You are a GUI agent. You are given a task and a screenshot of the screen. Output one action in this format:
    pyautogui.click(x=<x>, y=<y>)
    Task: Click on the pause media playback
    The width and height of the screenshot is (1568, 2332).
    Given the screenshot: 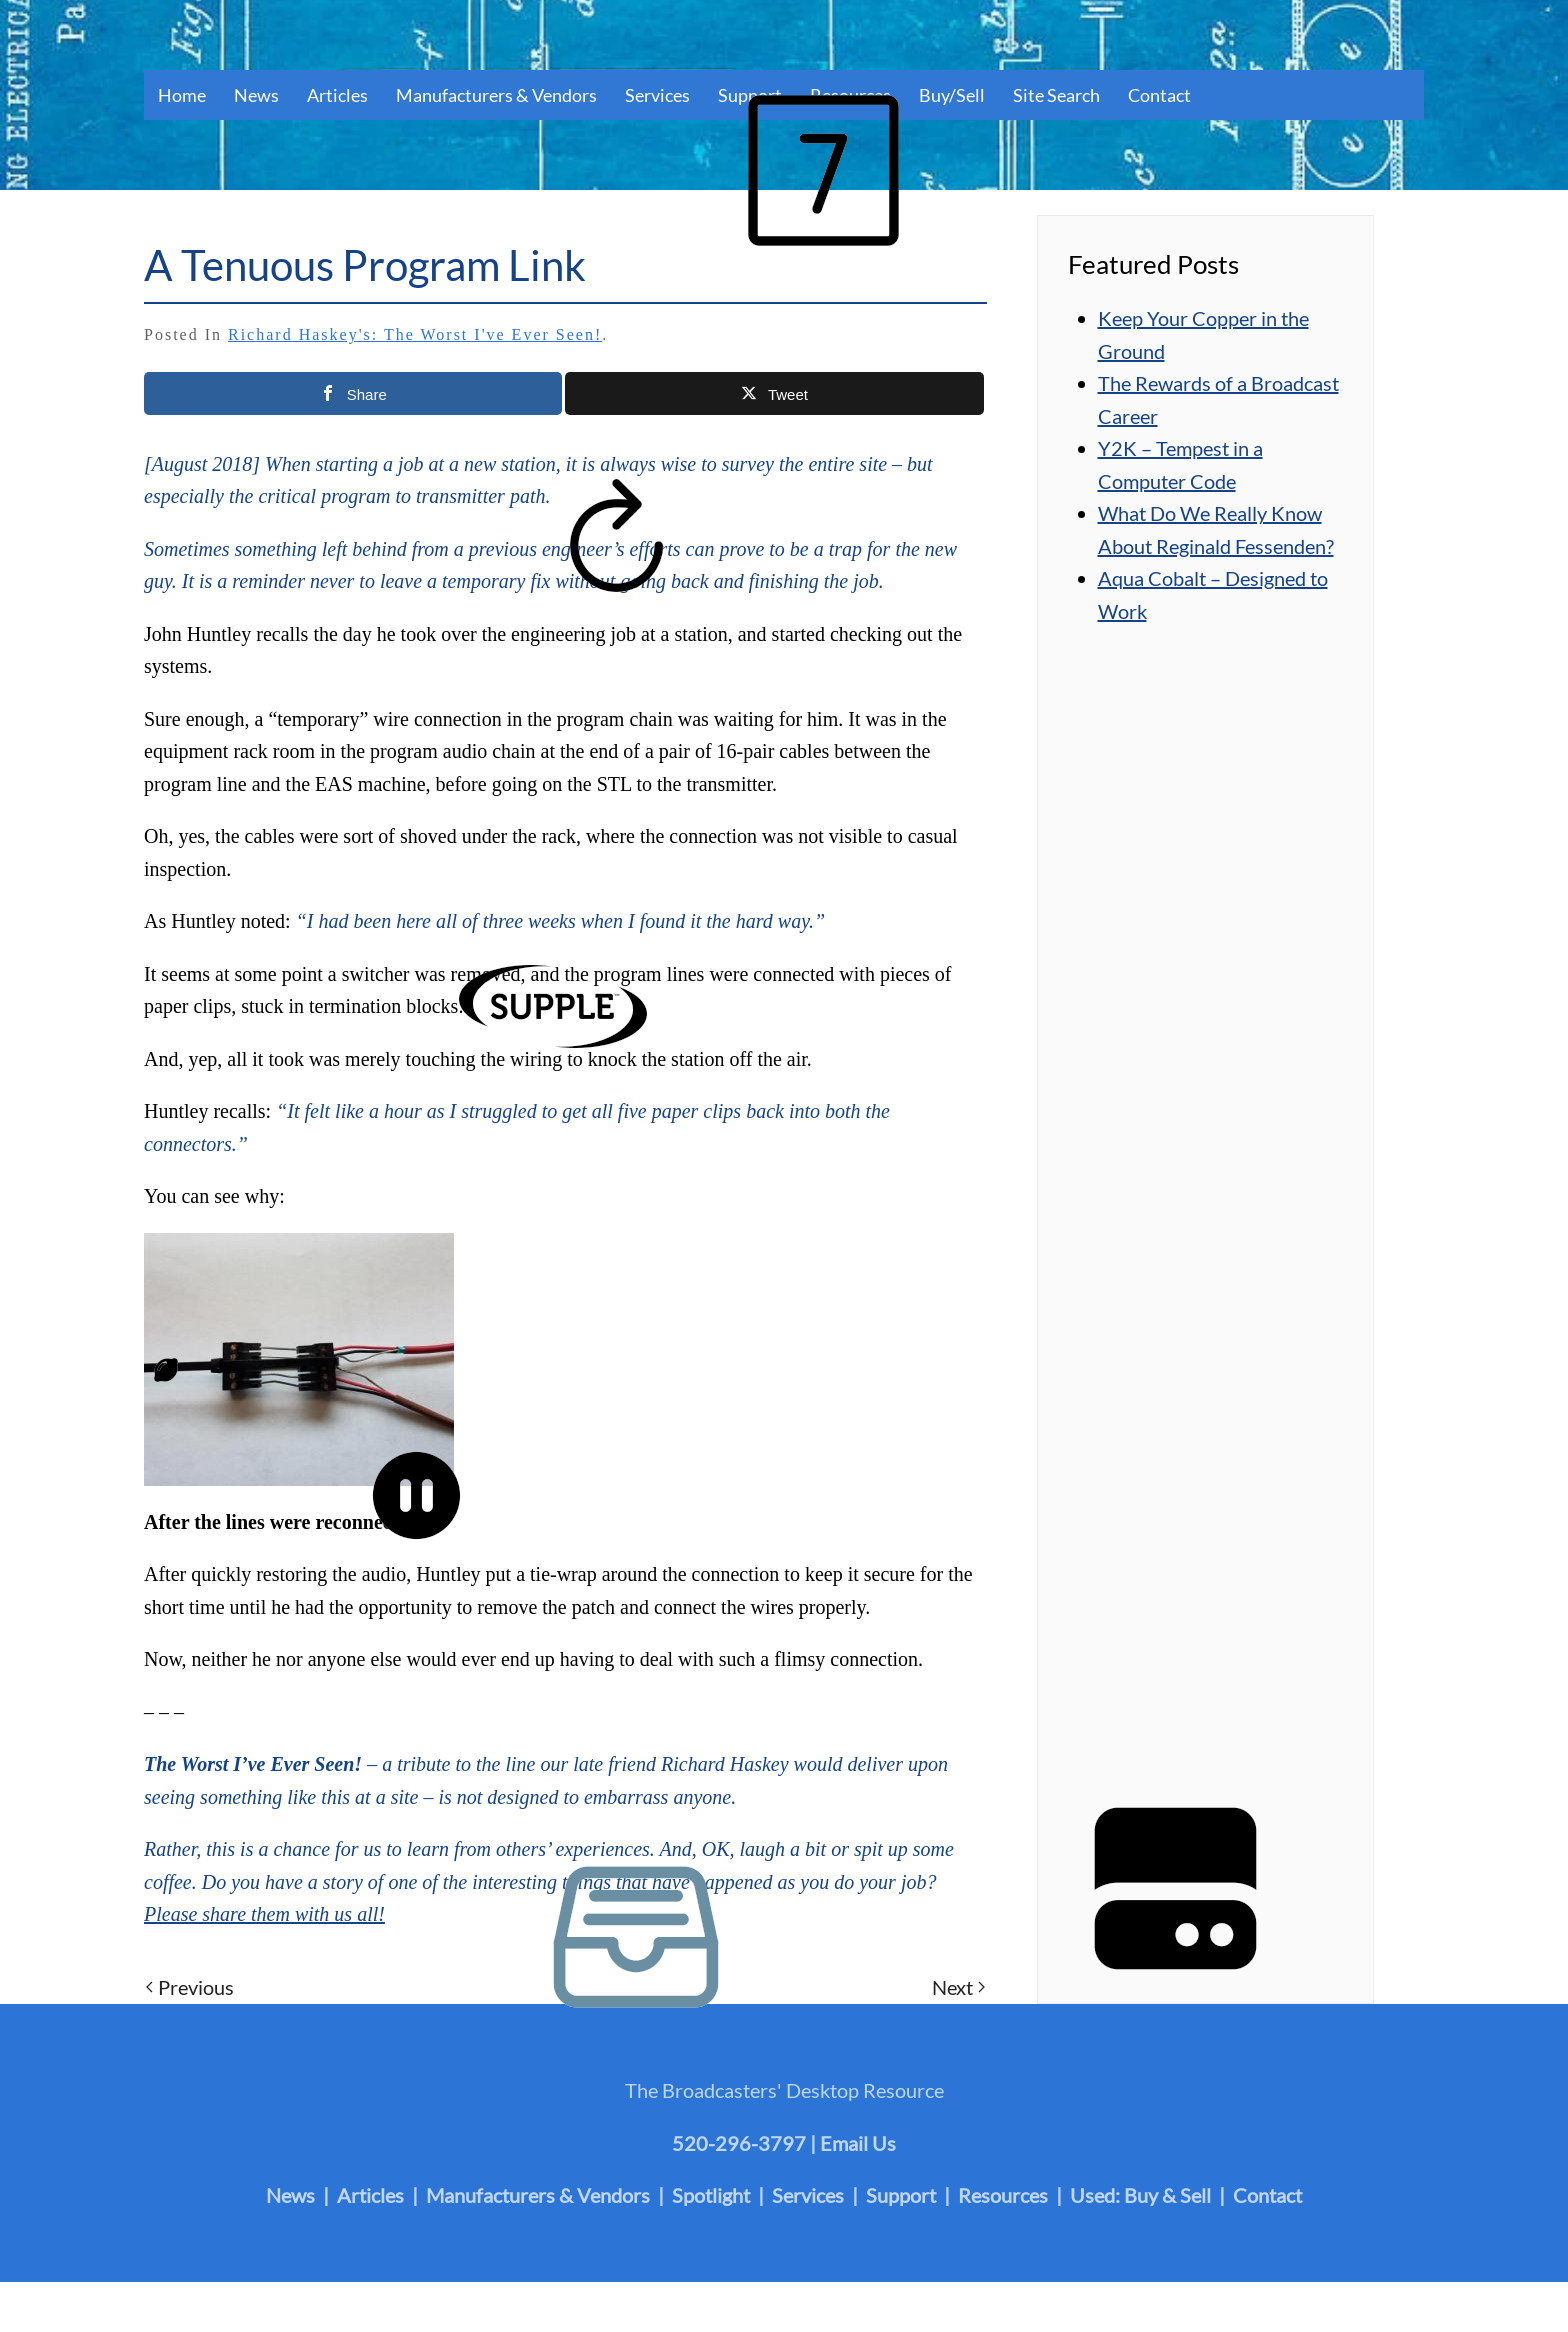 What is the action you would take?
    pyautogui.click(x=416, y=1495)
    